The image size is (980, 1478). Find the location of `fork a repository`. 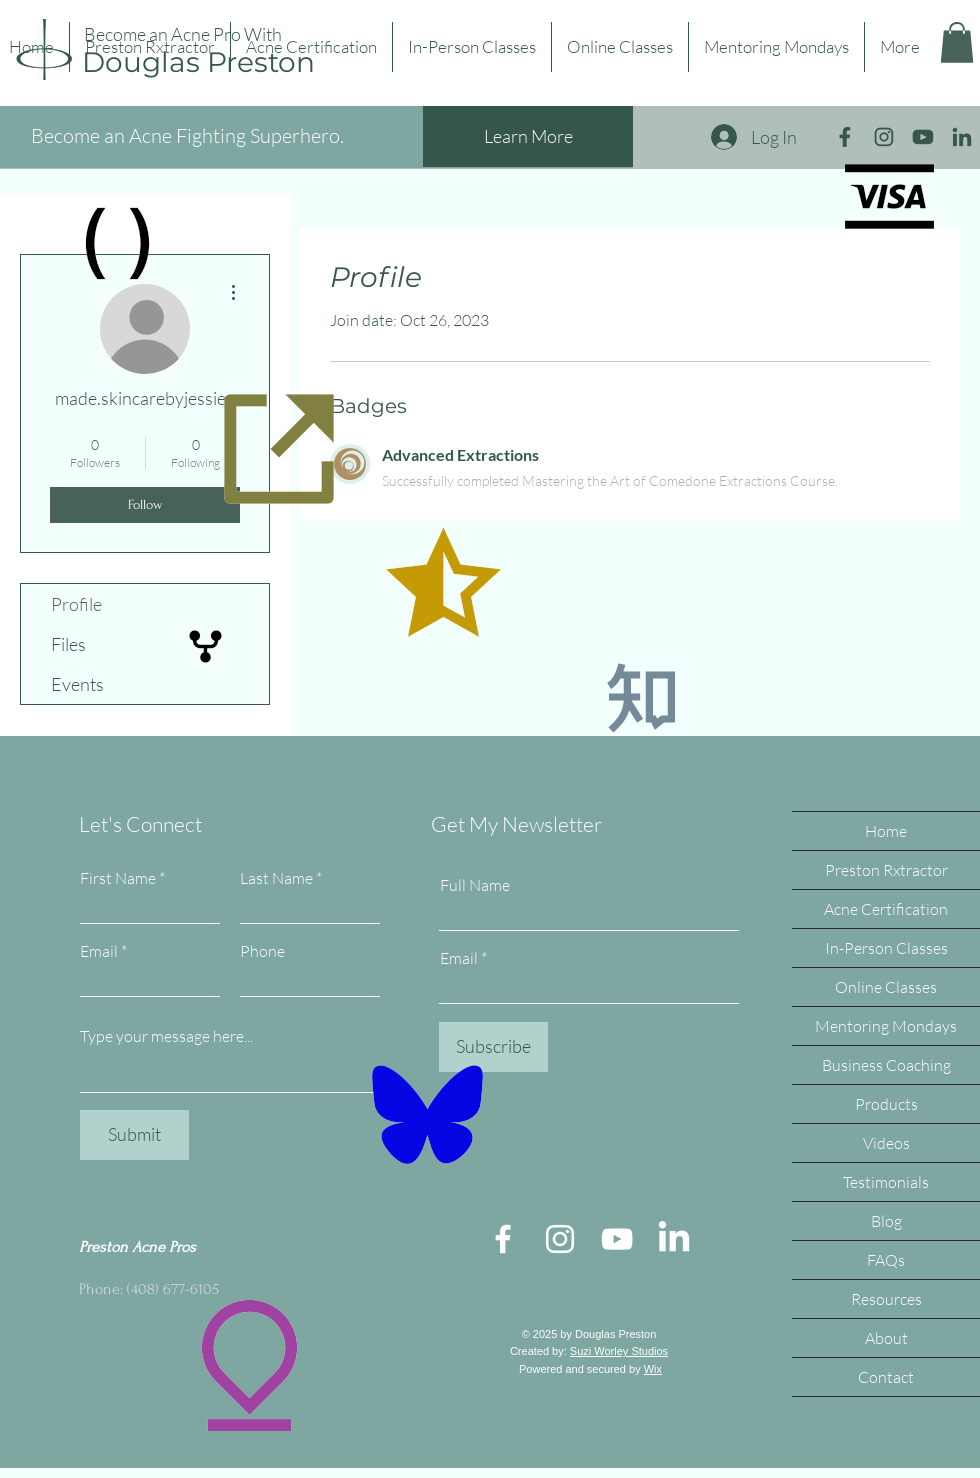

fork a repository is located at coordinates (205, 646).